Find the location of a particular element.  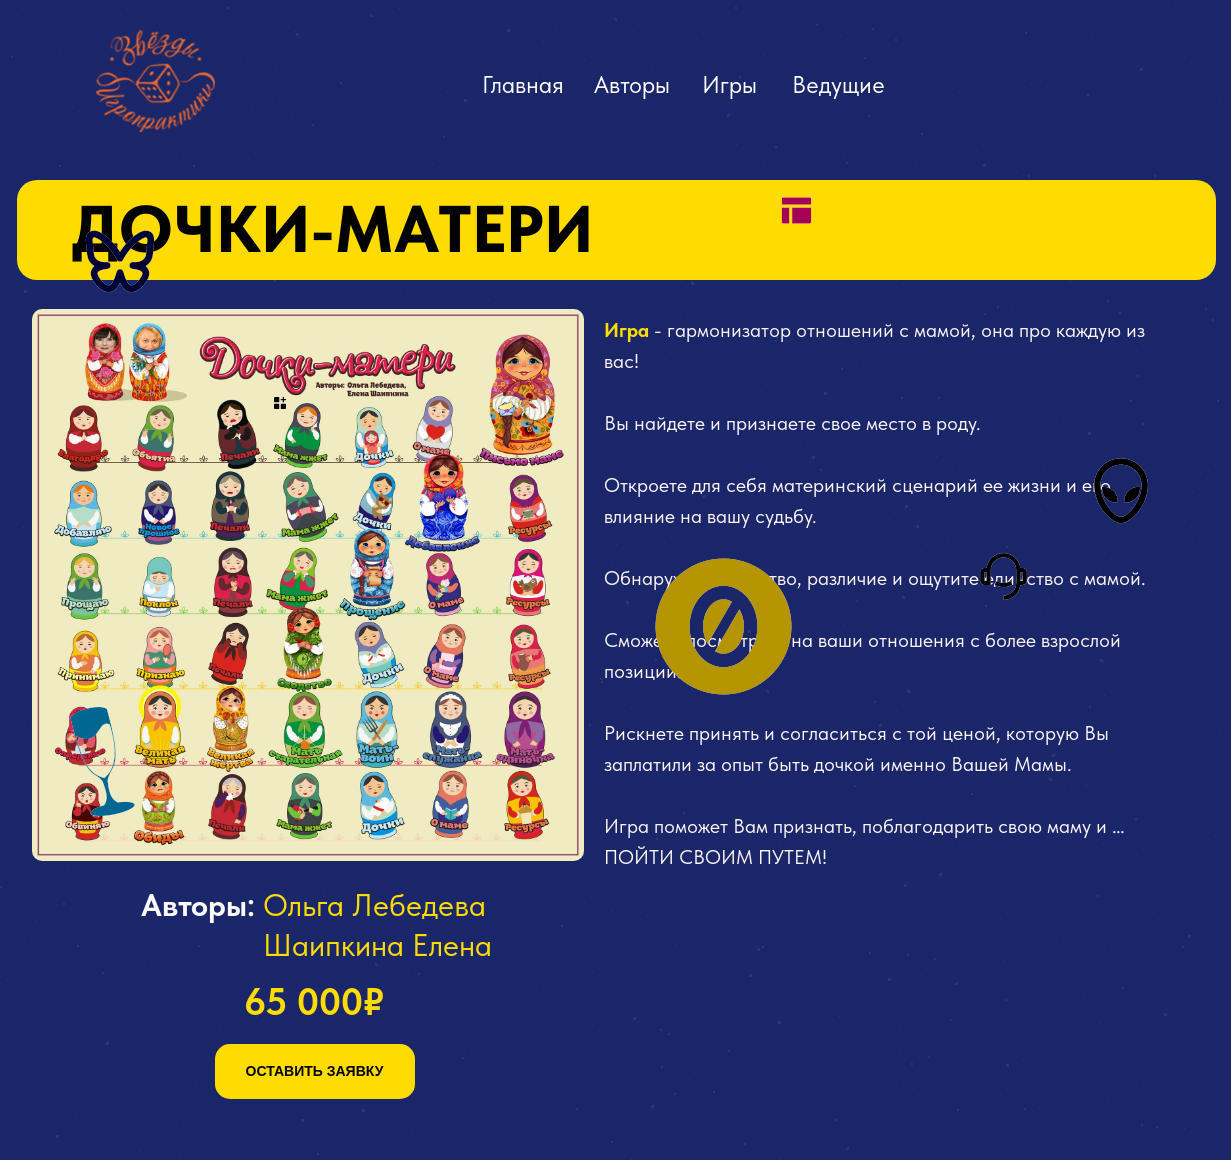

indicates content is in the public domain (CC0 license) is located at coordinates (723, 626).